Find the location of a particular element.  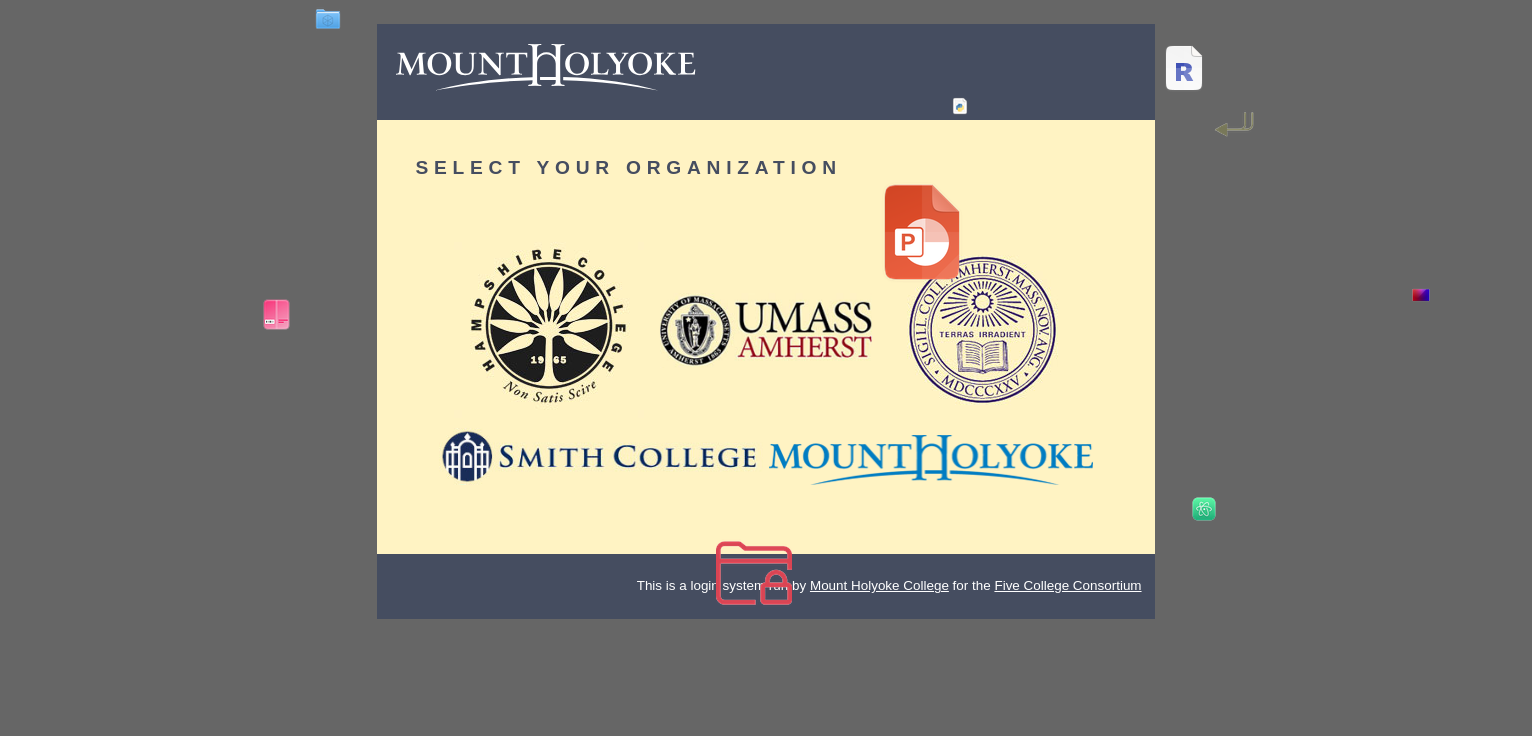

an R programming language source file is located at coordinates (1184, 68).